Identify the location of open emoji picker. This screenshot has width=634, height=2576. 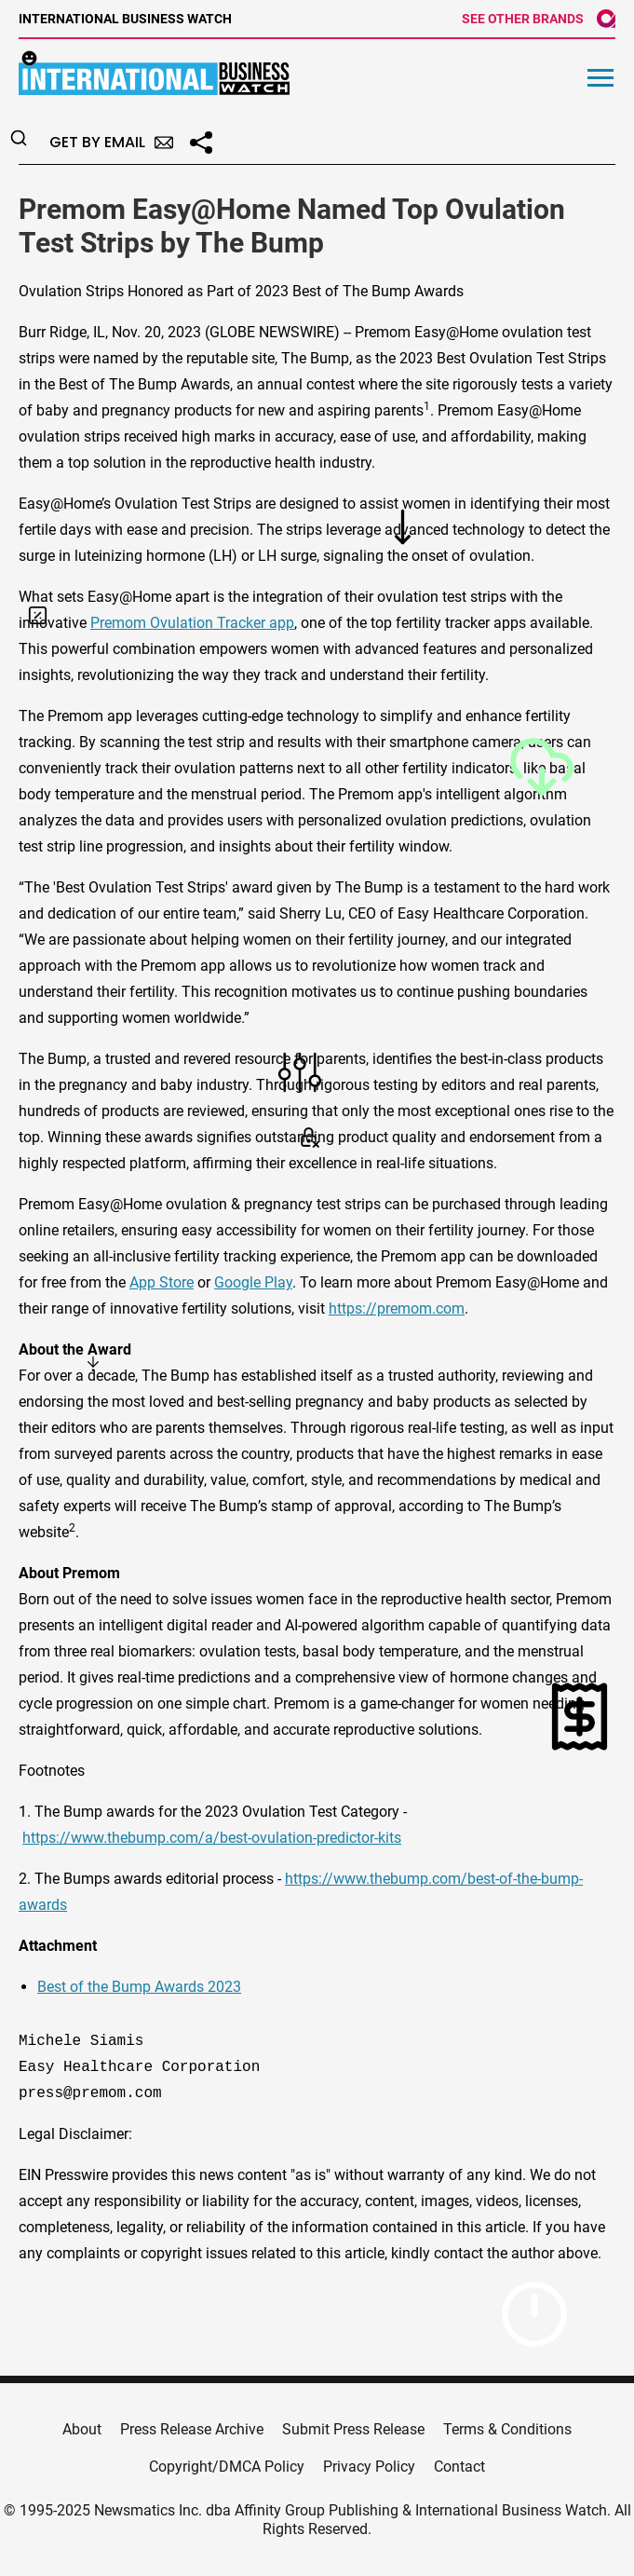
(29, 58).